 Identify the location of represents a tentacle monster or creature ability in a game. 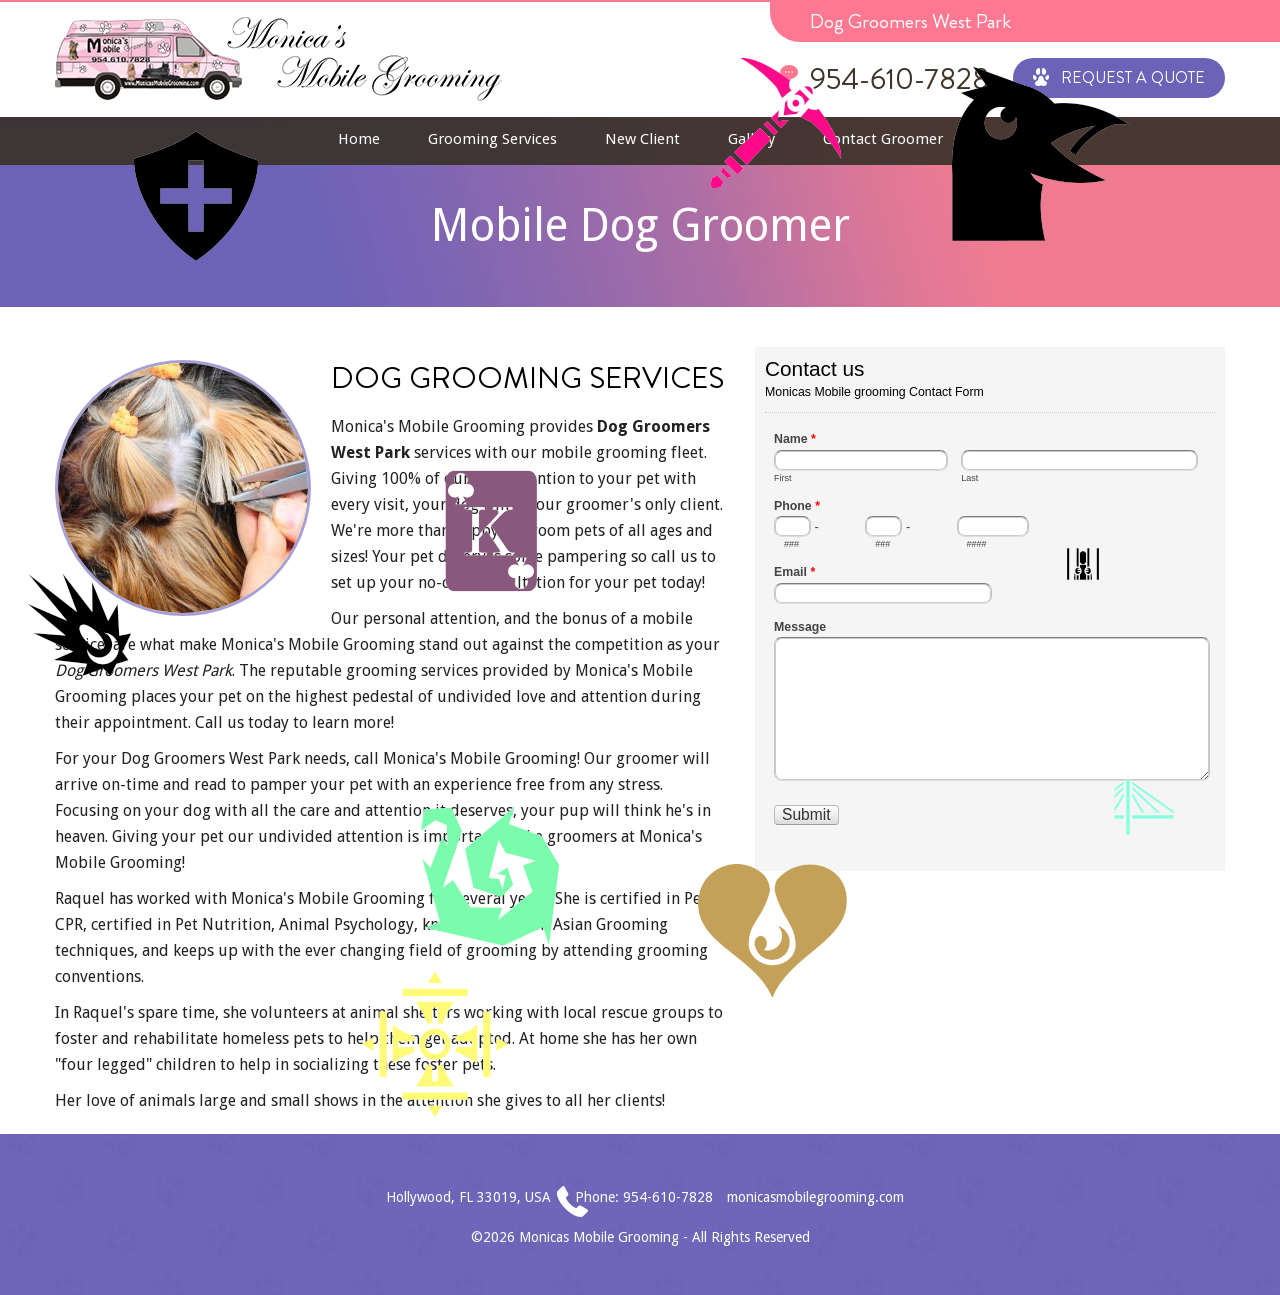
(491, 877).